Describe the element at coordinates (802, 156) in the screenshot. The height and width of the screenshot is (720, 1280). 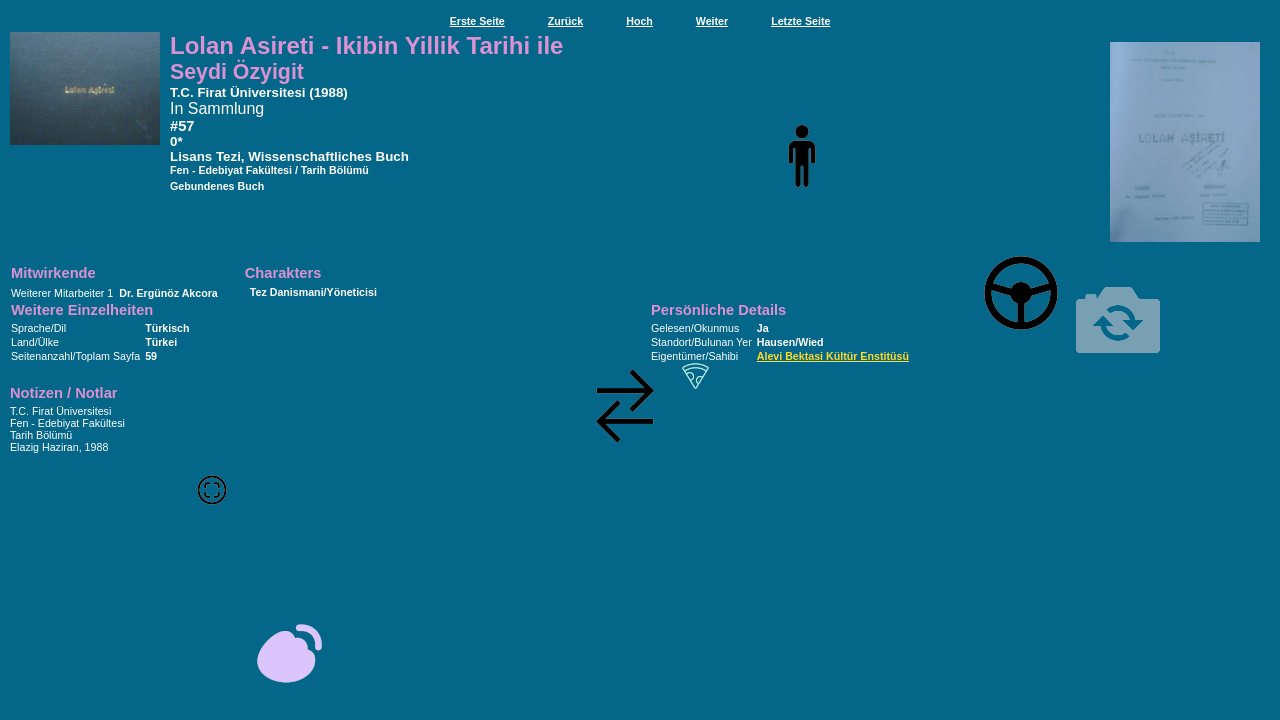
I see `indicates male gender or restroom` at that location.